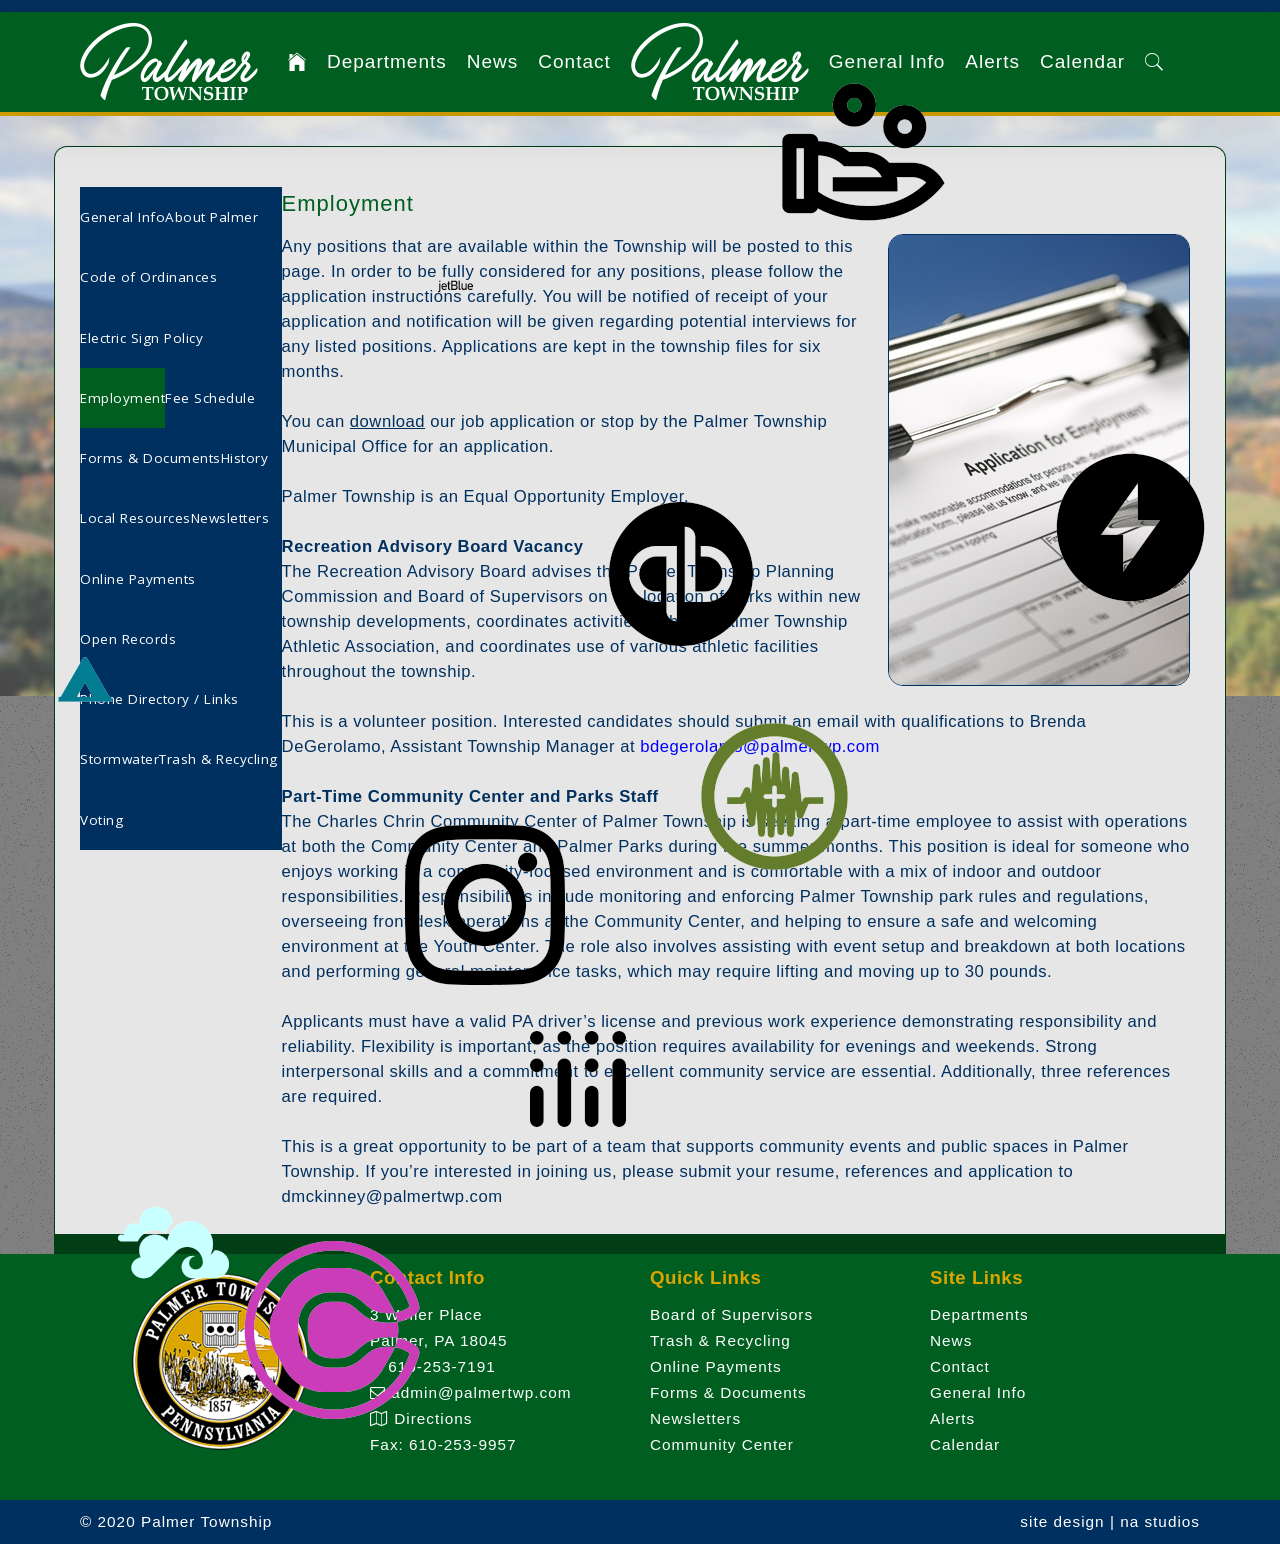  What do you see at coordinates (455, 286) in the screenshot?
I see `access JetBlue airline services` at bounding box center [455, 286].